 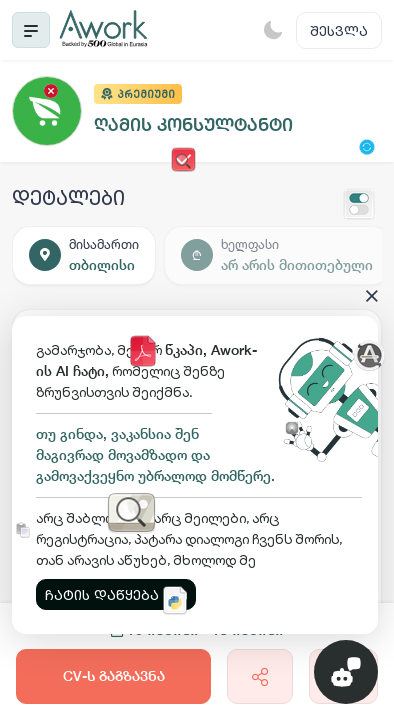 What do you see at coordinates (367, 147) in the screenshot?
I see `indicates content is currently syncing` at bounding box center [367, 147].